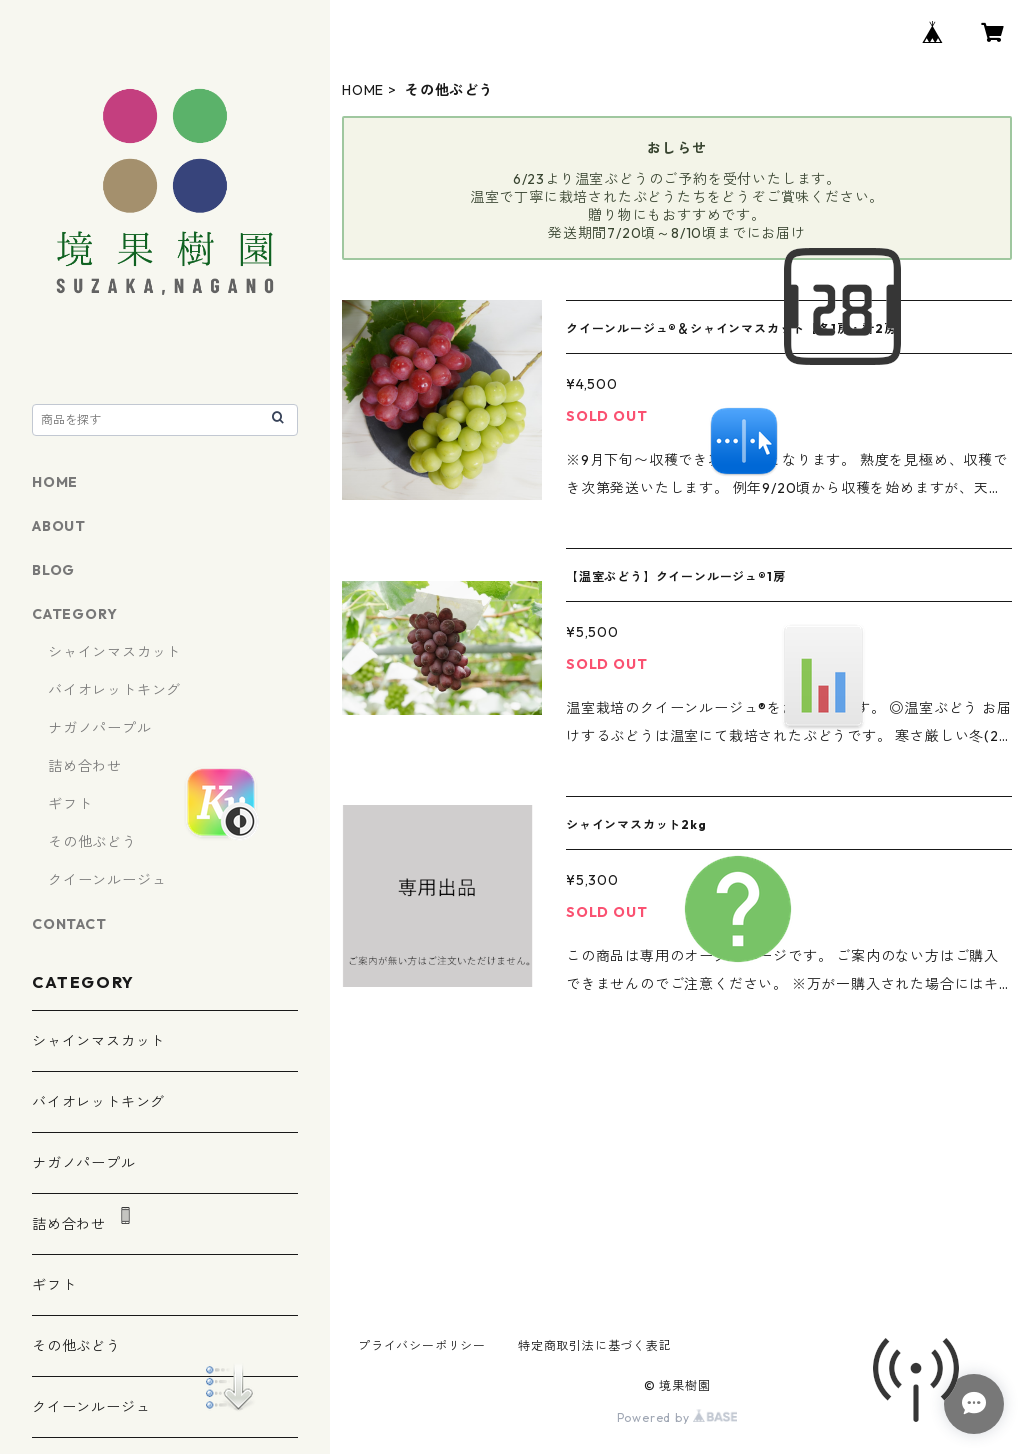 The width and height of the screenshot is (1024, 1454). What do you see at coordinates (823, 675) in the screenshot?
I see `open an opendocument chart template file` at bounding box center [823, 675].